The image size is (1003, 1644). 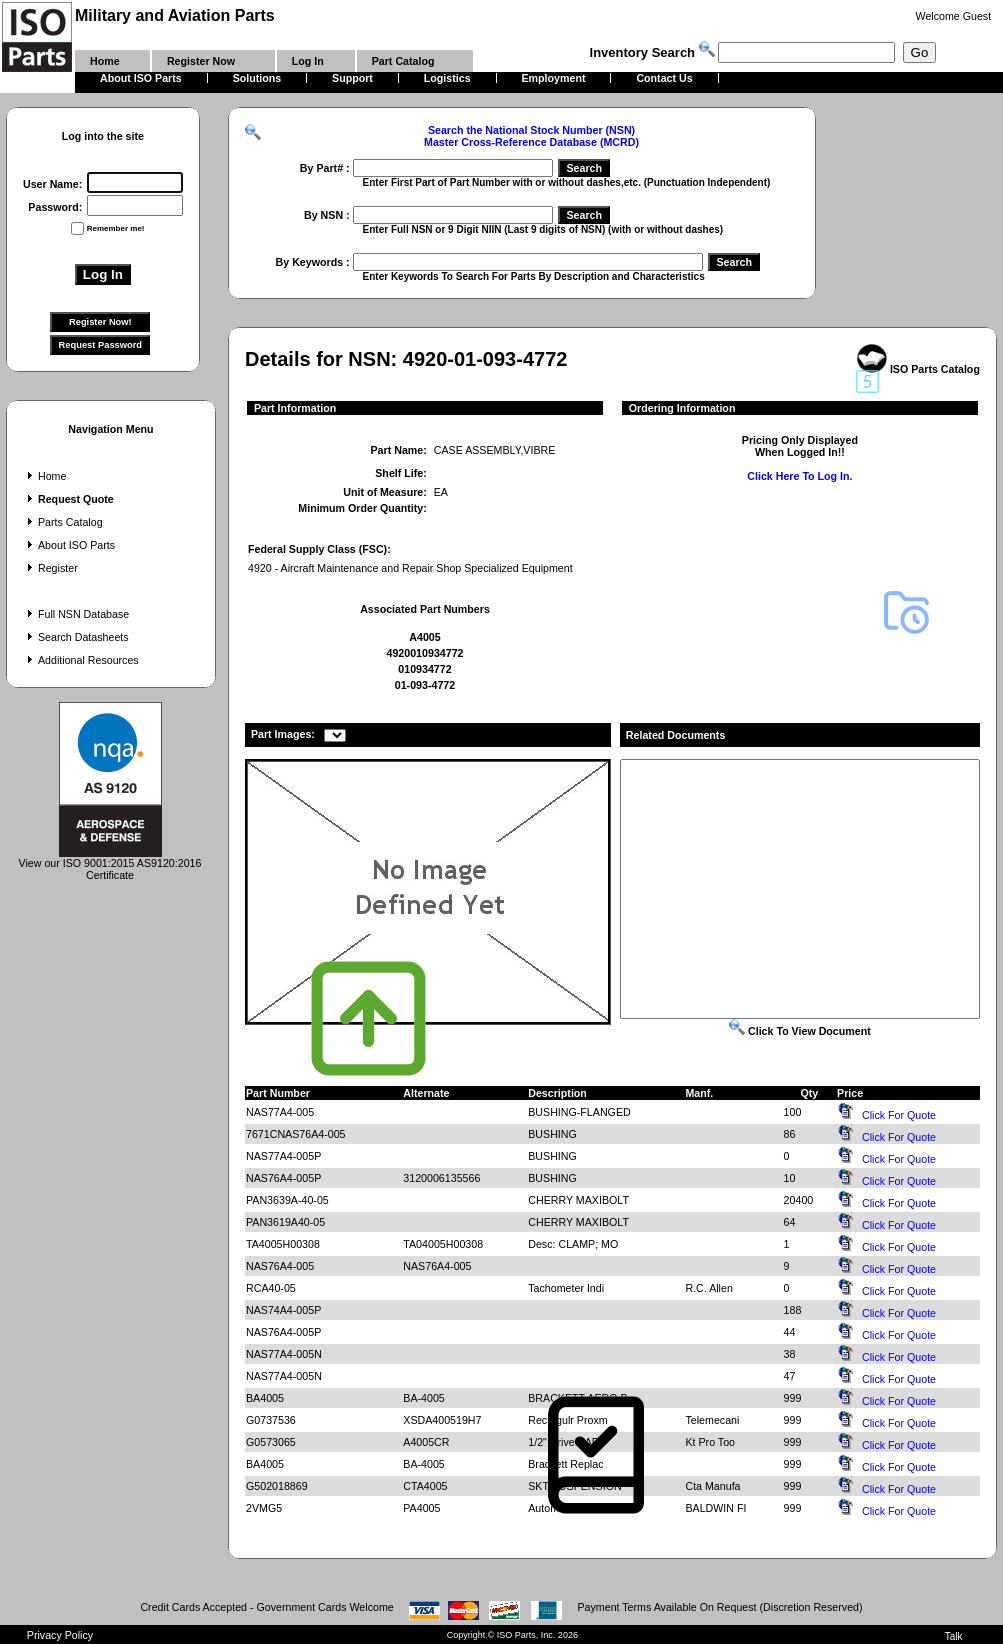 I want to click on select or navigate to item number five, so click(x=867, y=381).